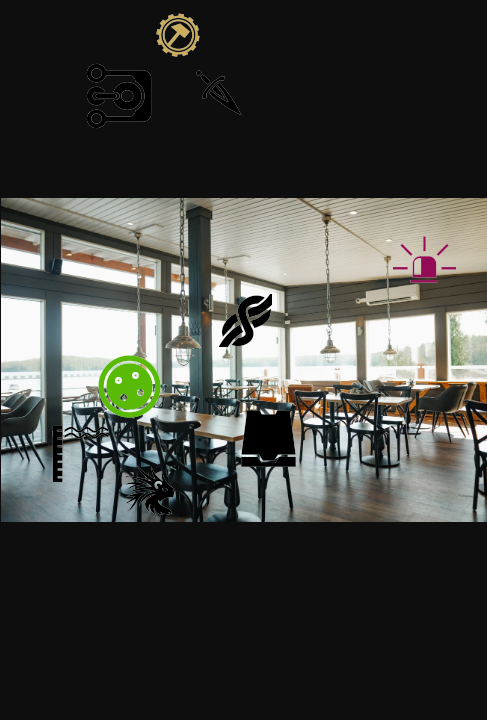 This screenshot has height=720, width=487. Describe the element at coordinates (245, 320) in the screenshot. I see `indicates a connection or link between items` at that location.